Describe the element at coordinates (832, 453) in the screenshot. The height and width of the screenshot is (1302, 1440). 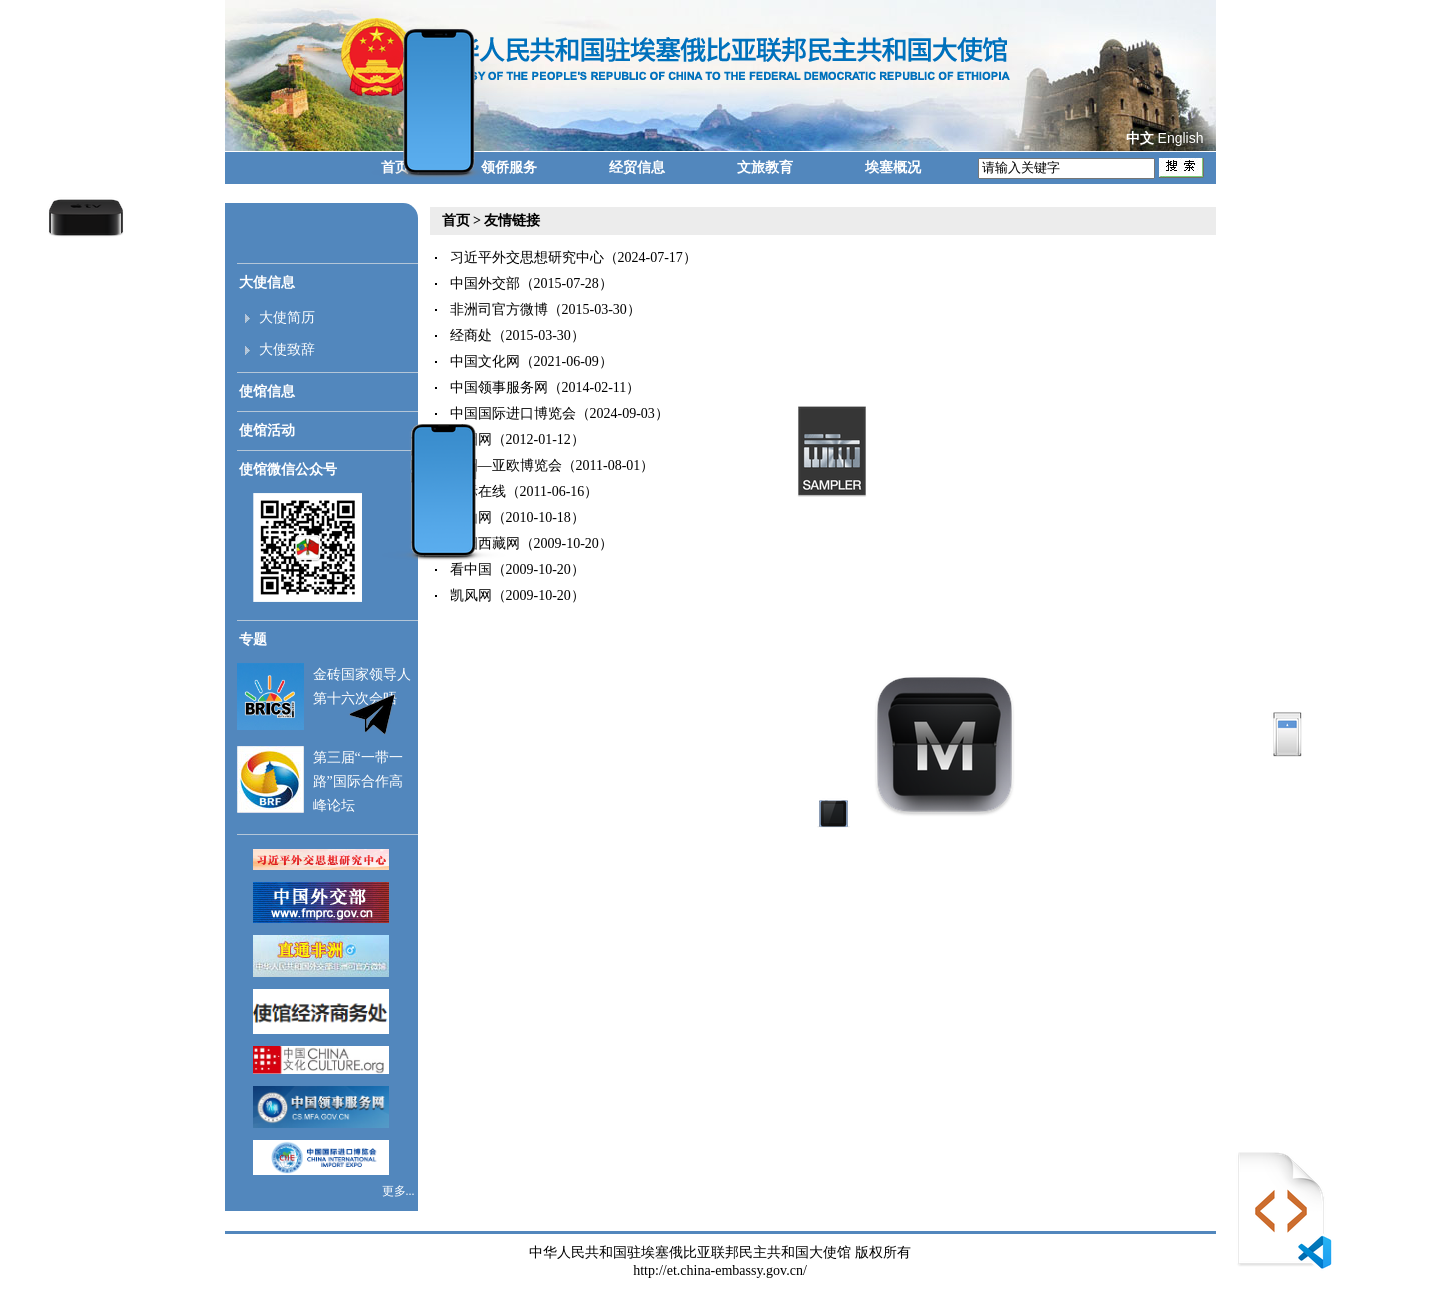
I see `open the EXS24 sampler instrument in GarageBand` at that location.